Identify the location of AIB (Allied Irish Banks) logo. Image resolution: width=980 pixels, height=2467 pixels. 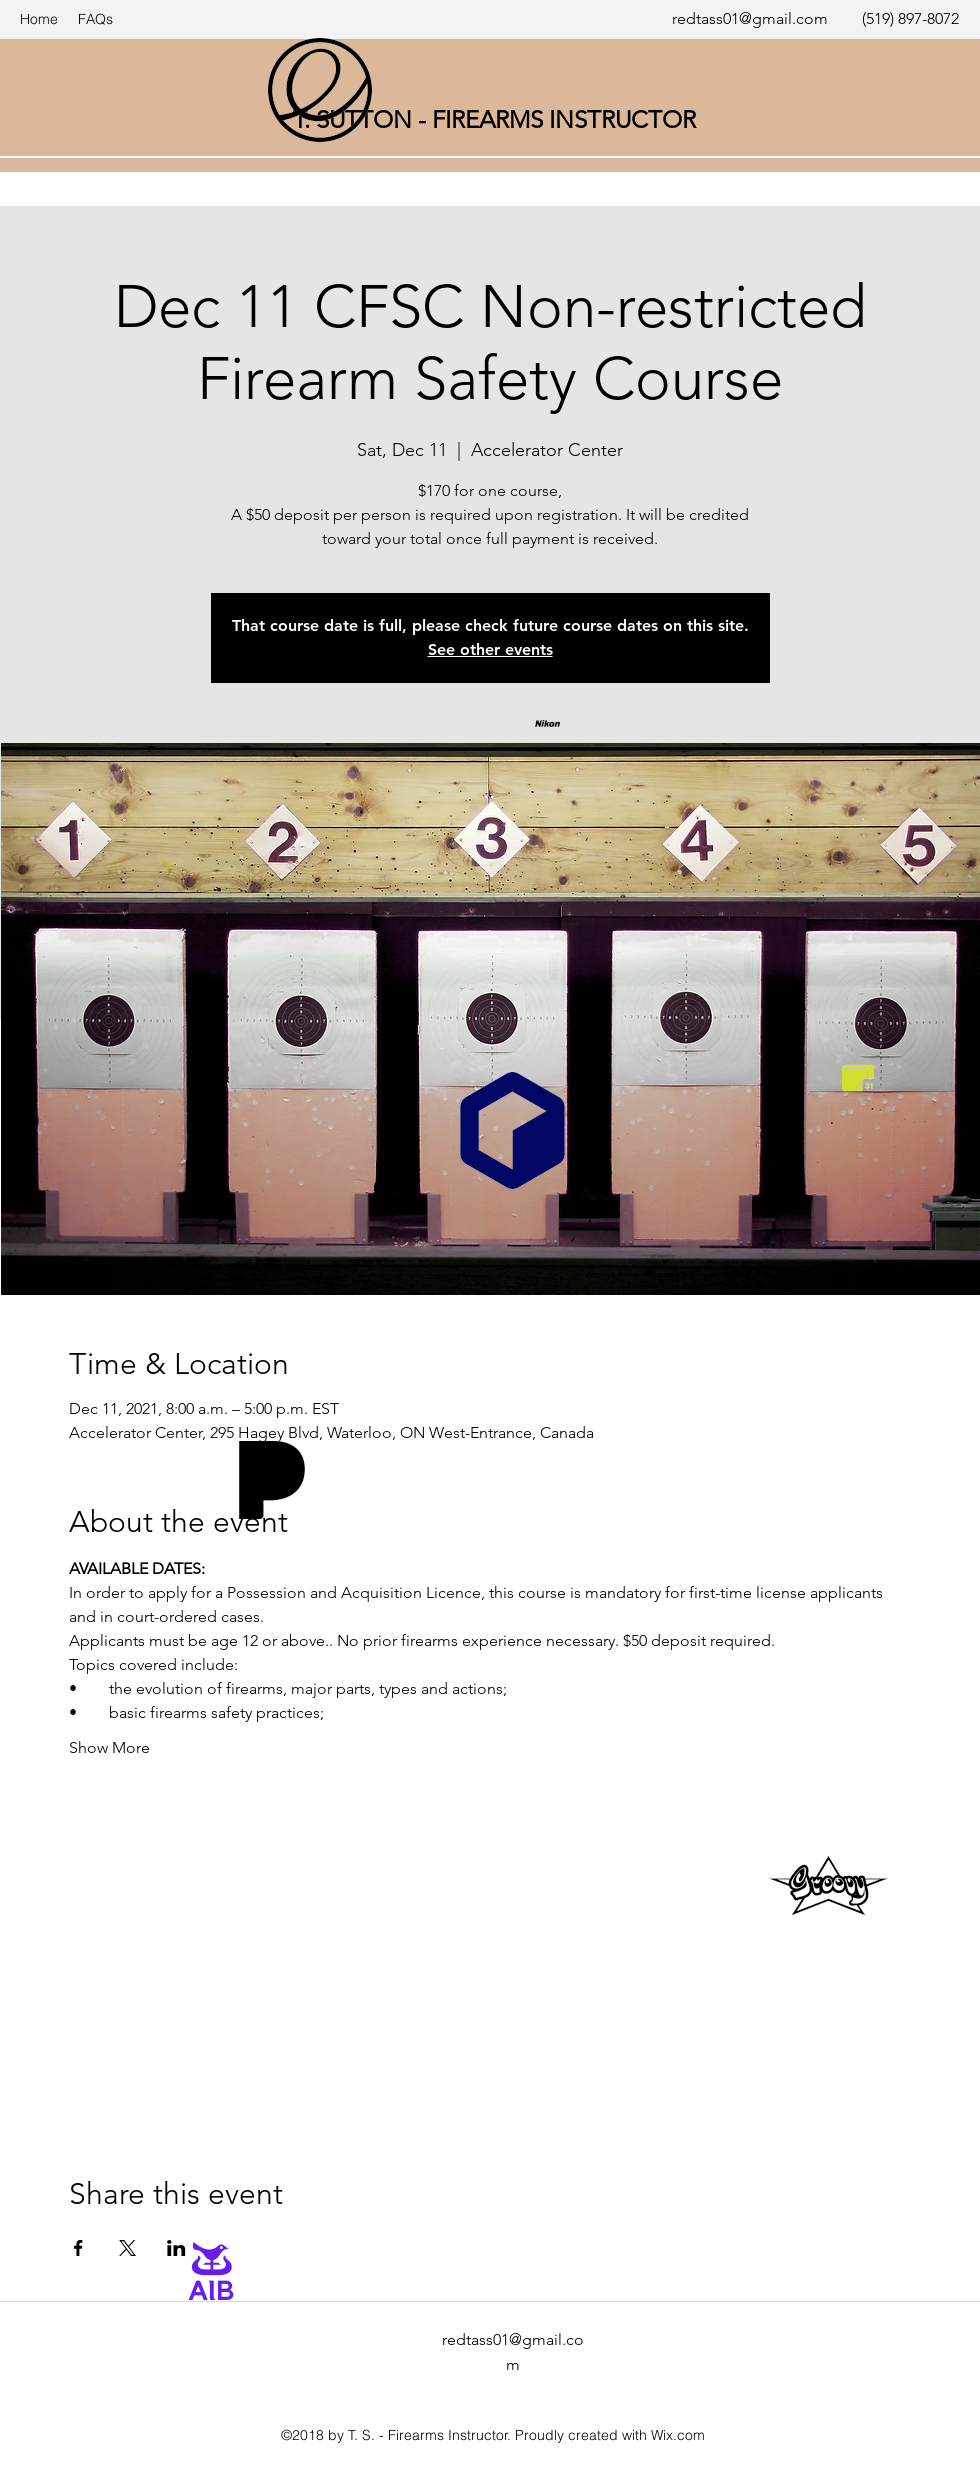
(211, 2271).